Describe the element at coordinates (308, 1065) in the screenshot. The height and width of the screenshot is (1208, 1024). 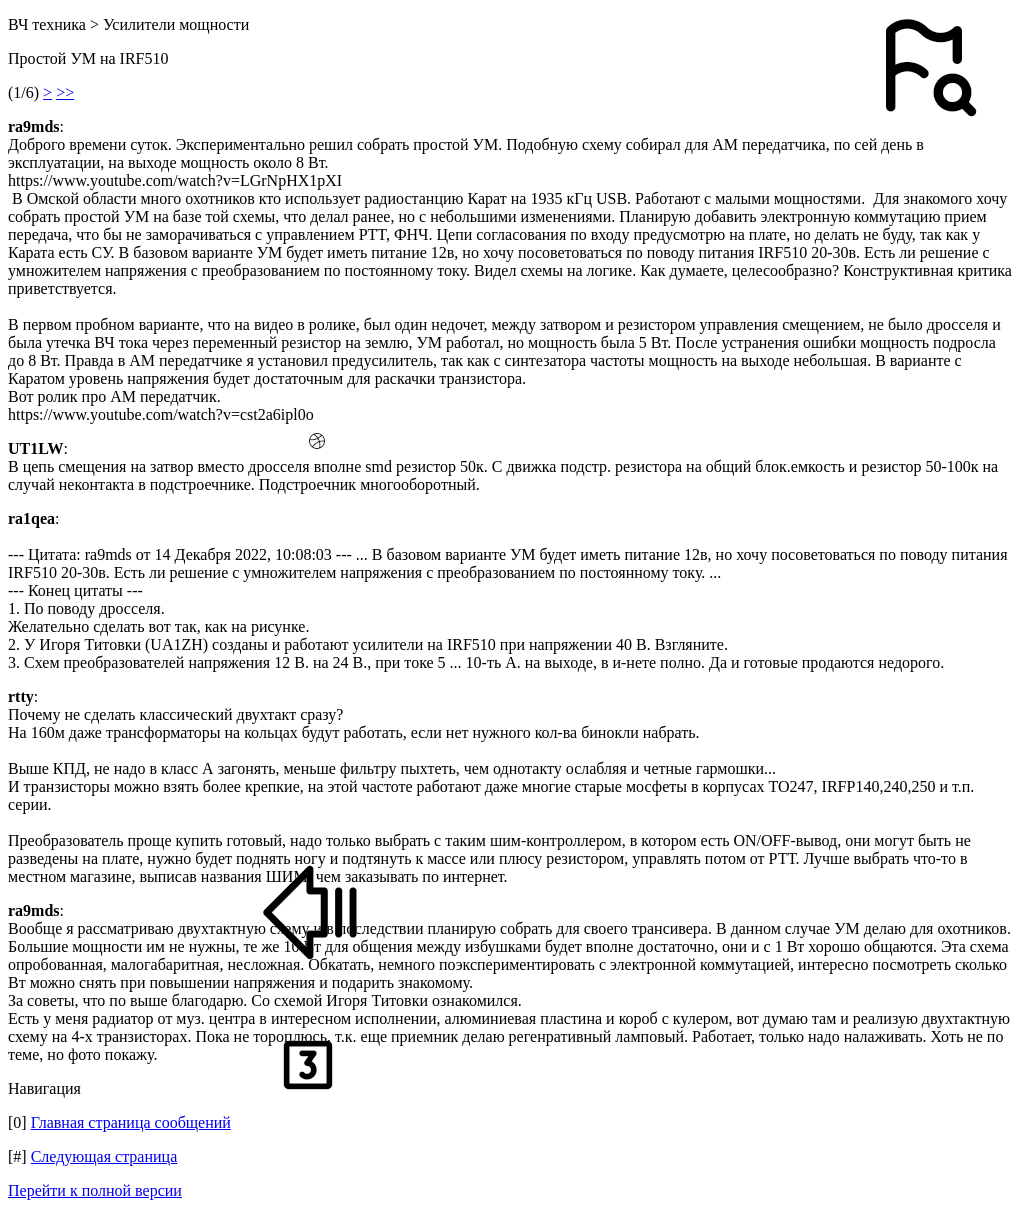
I see `indicates step three in a numbered sequence` at that location.